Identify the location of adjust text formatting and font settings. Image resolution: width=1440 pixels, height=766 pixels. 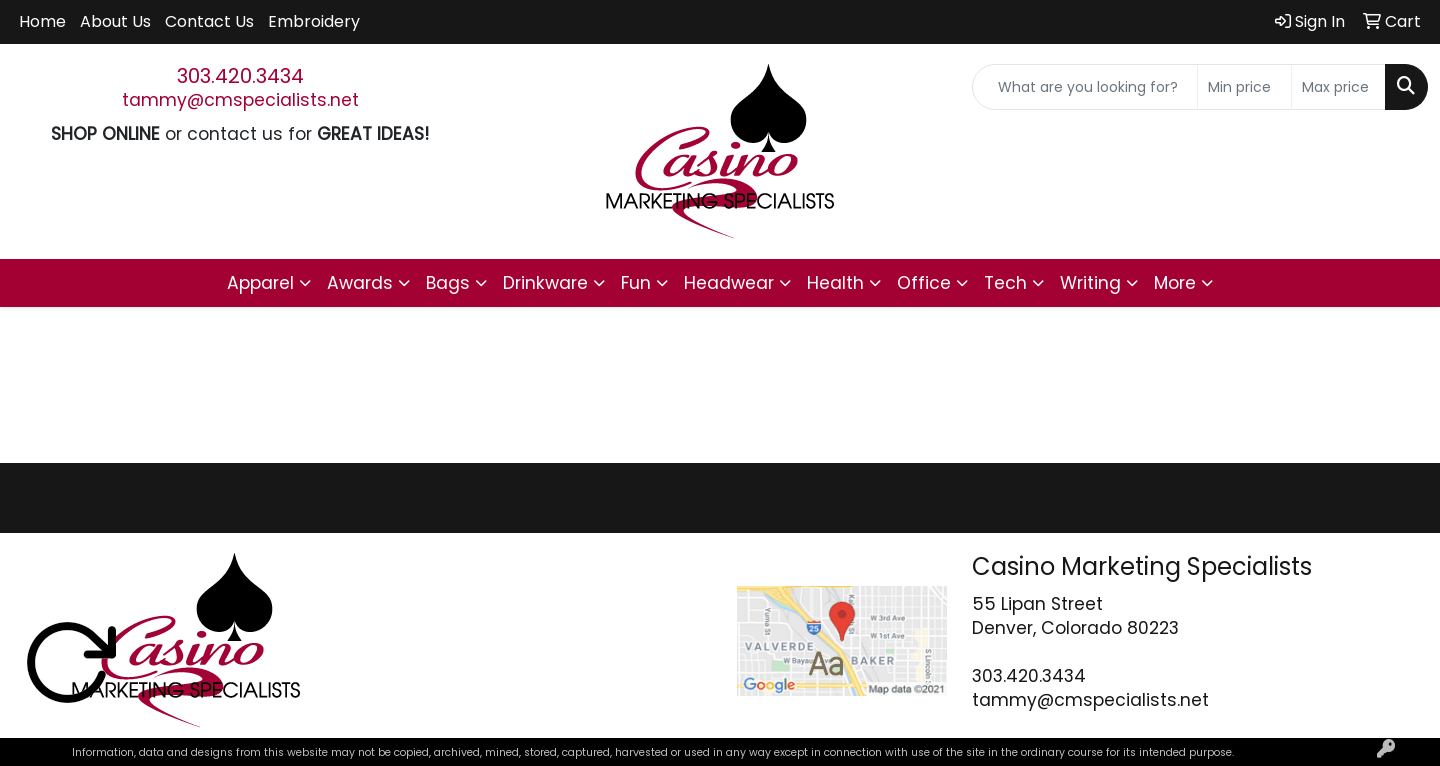
(826, 665).